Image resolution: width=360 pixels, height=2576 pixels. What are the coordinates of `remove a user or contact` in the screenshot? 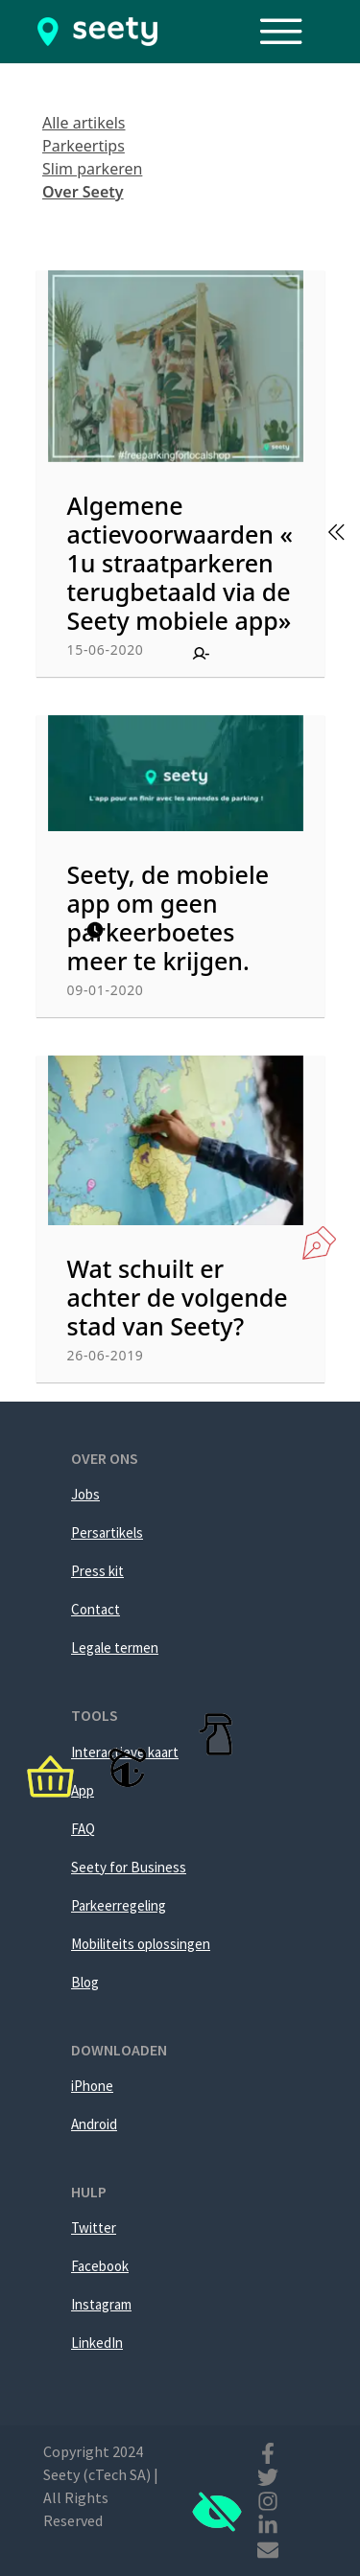 It's located at (201, 654).